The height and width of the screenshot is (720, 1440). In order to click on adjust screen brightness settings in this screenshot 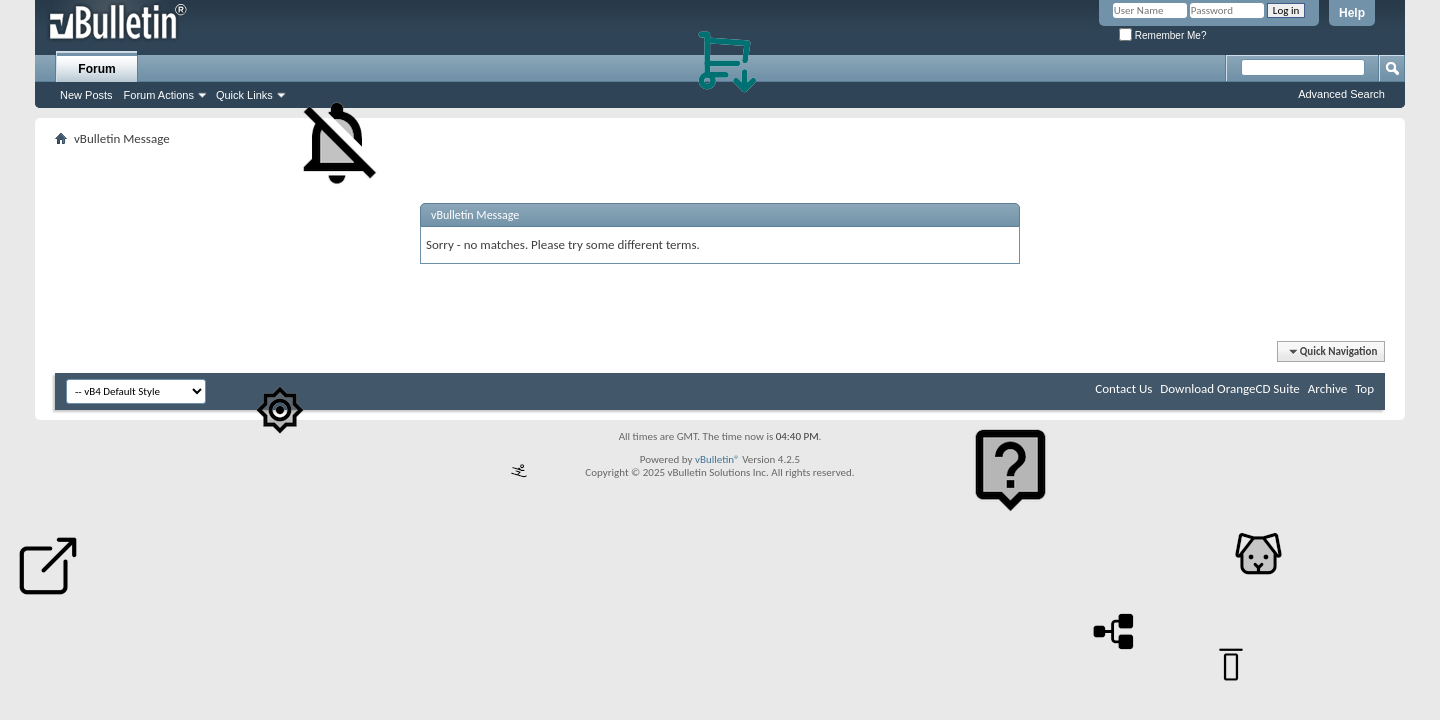, I will do `click(280, 410)`.